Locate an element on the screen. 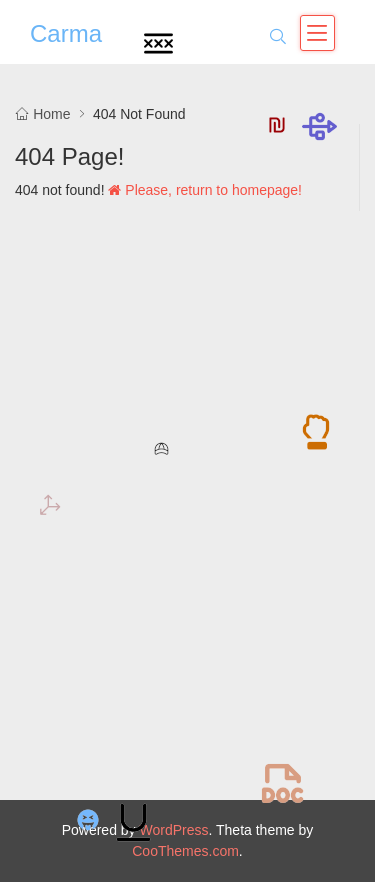  indicates Israeli shekel currency is located at coordinates (277, 125).